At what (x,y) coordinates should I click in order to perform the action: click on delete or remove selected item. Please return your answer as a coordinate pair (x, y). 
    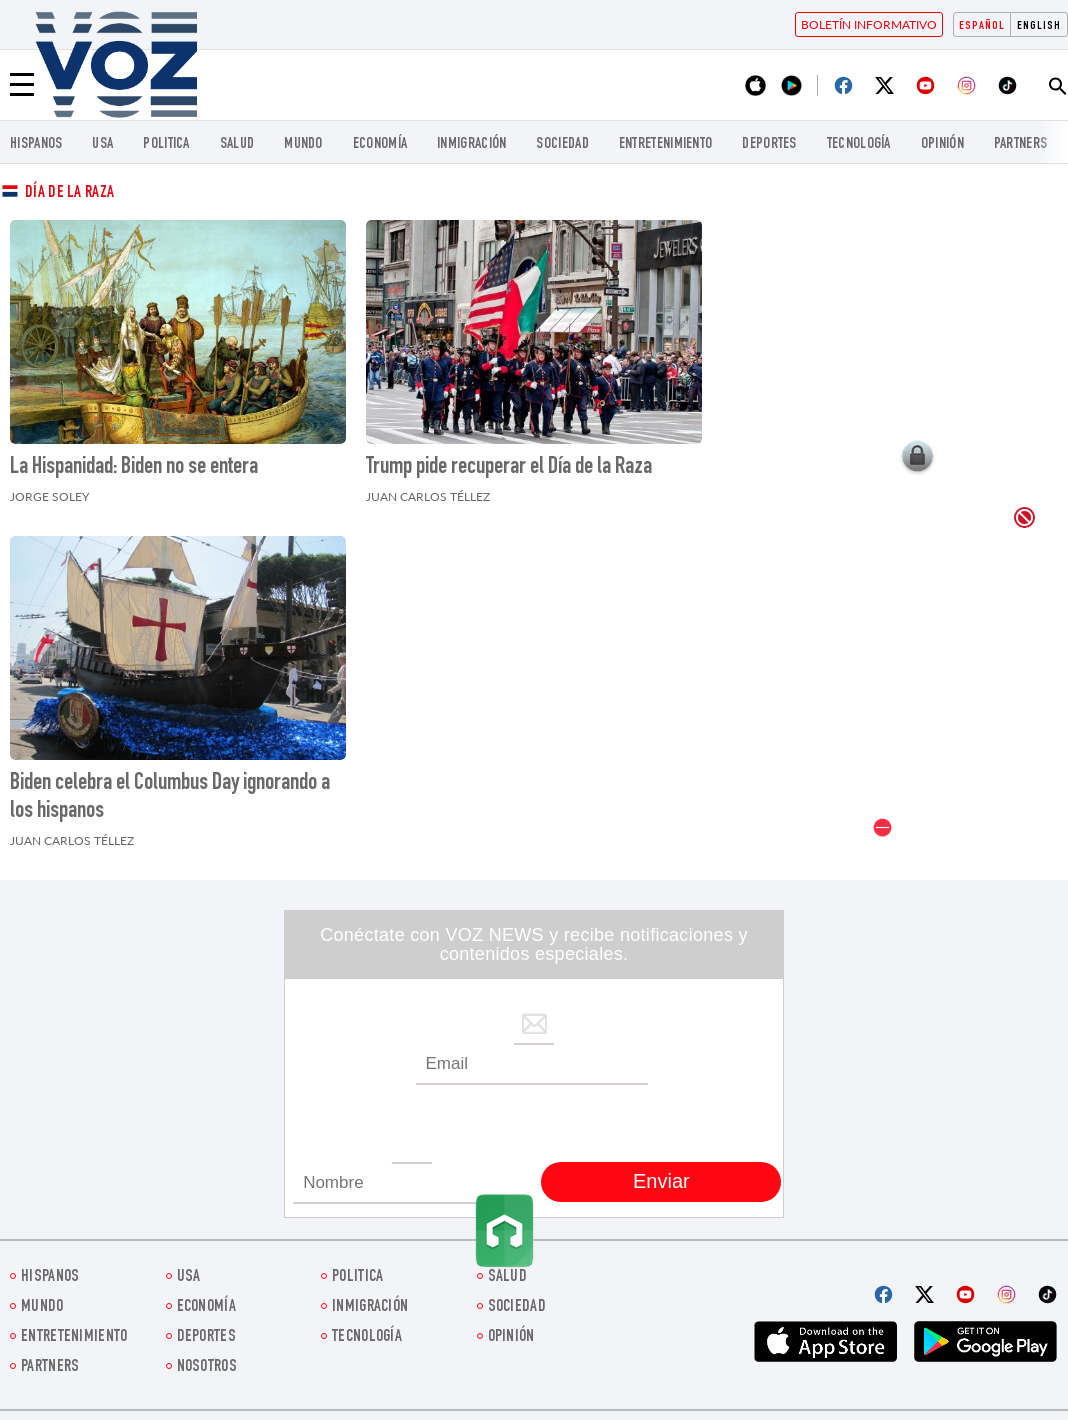
    Looking at the image, I should click on (1024, 517).